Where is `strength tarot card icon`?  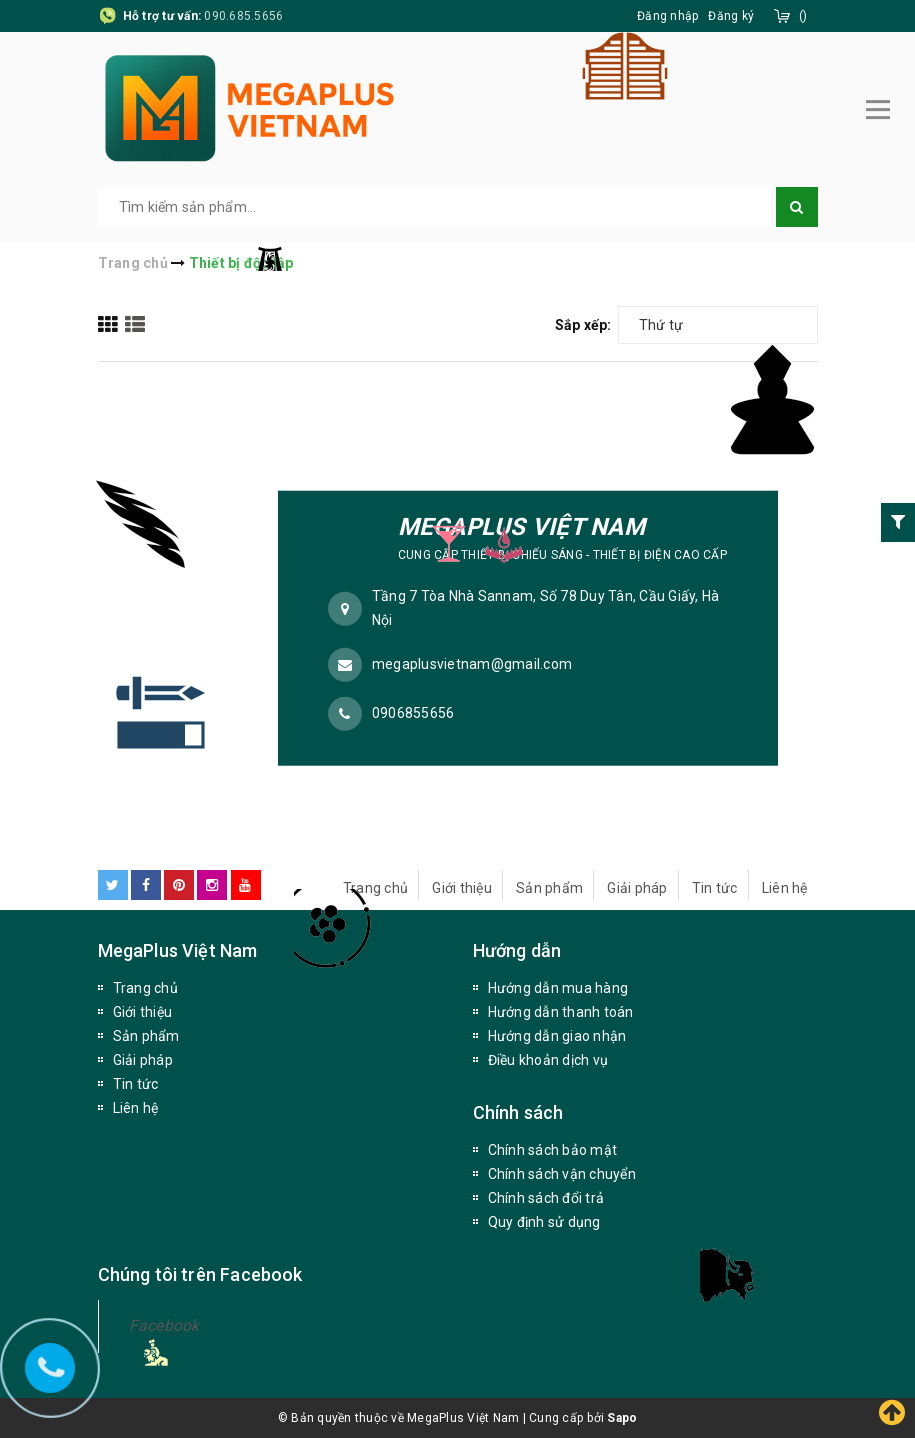 strength tarot card icon is located at coordinates (154, 1352).